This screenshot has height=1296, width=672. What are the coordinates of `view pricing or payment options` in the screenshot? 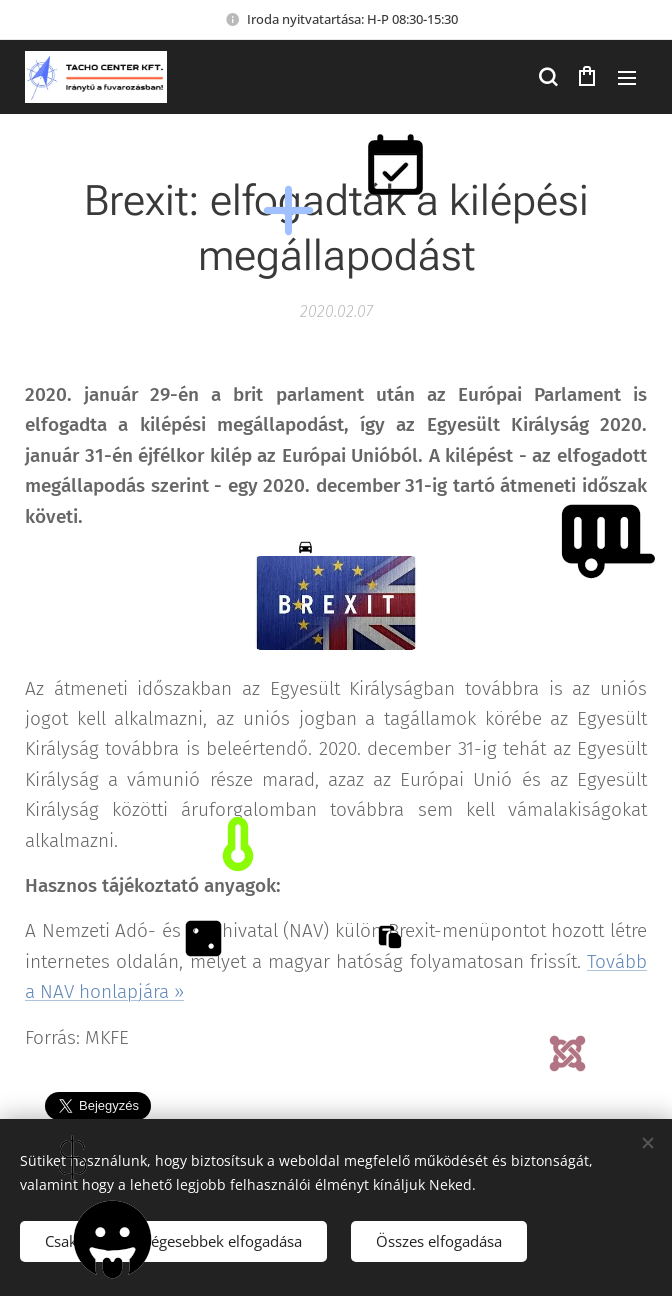 It's located at (72, 1157).